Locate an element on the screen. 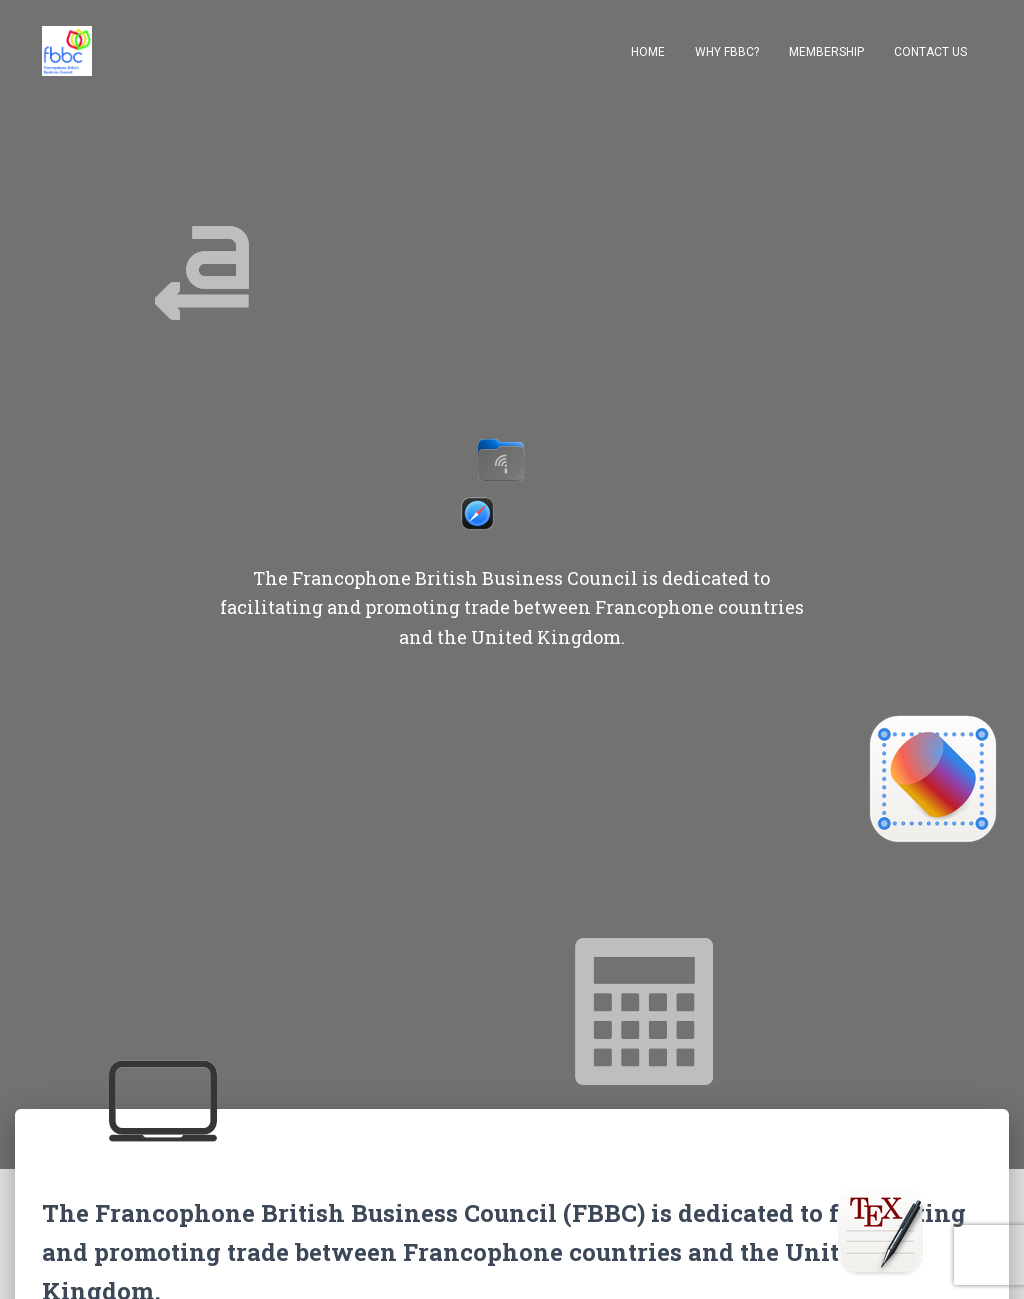 This screenshot has width=1024, height=1299. open texstudio latex editor is located at coordinates (880, 1230).